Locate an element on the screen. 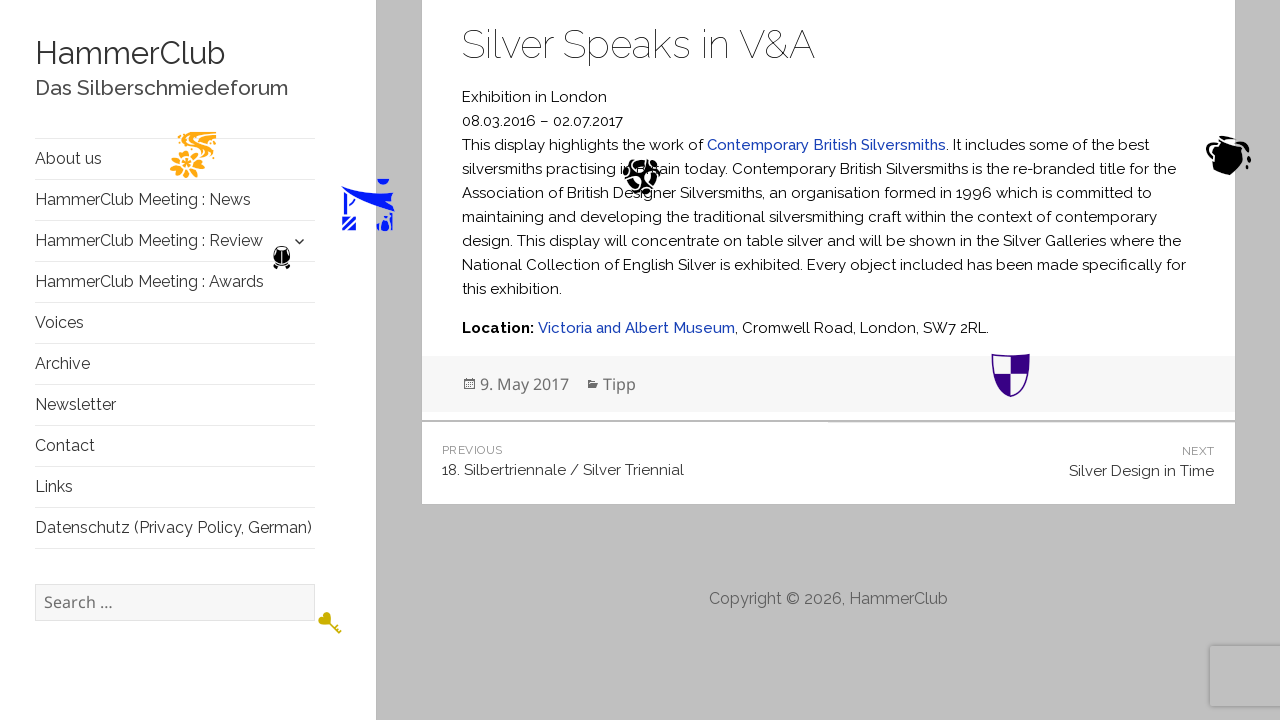 The image size is (1280, 720). equip armor or protective gear is located at coordinates (281, 257).